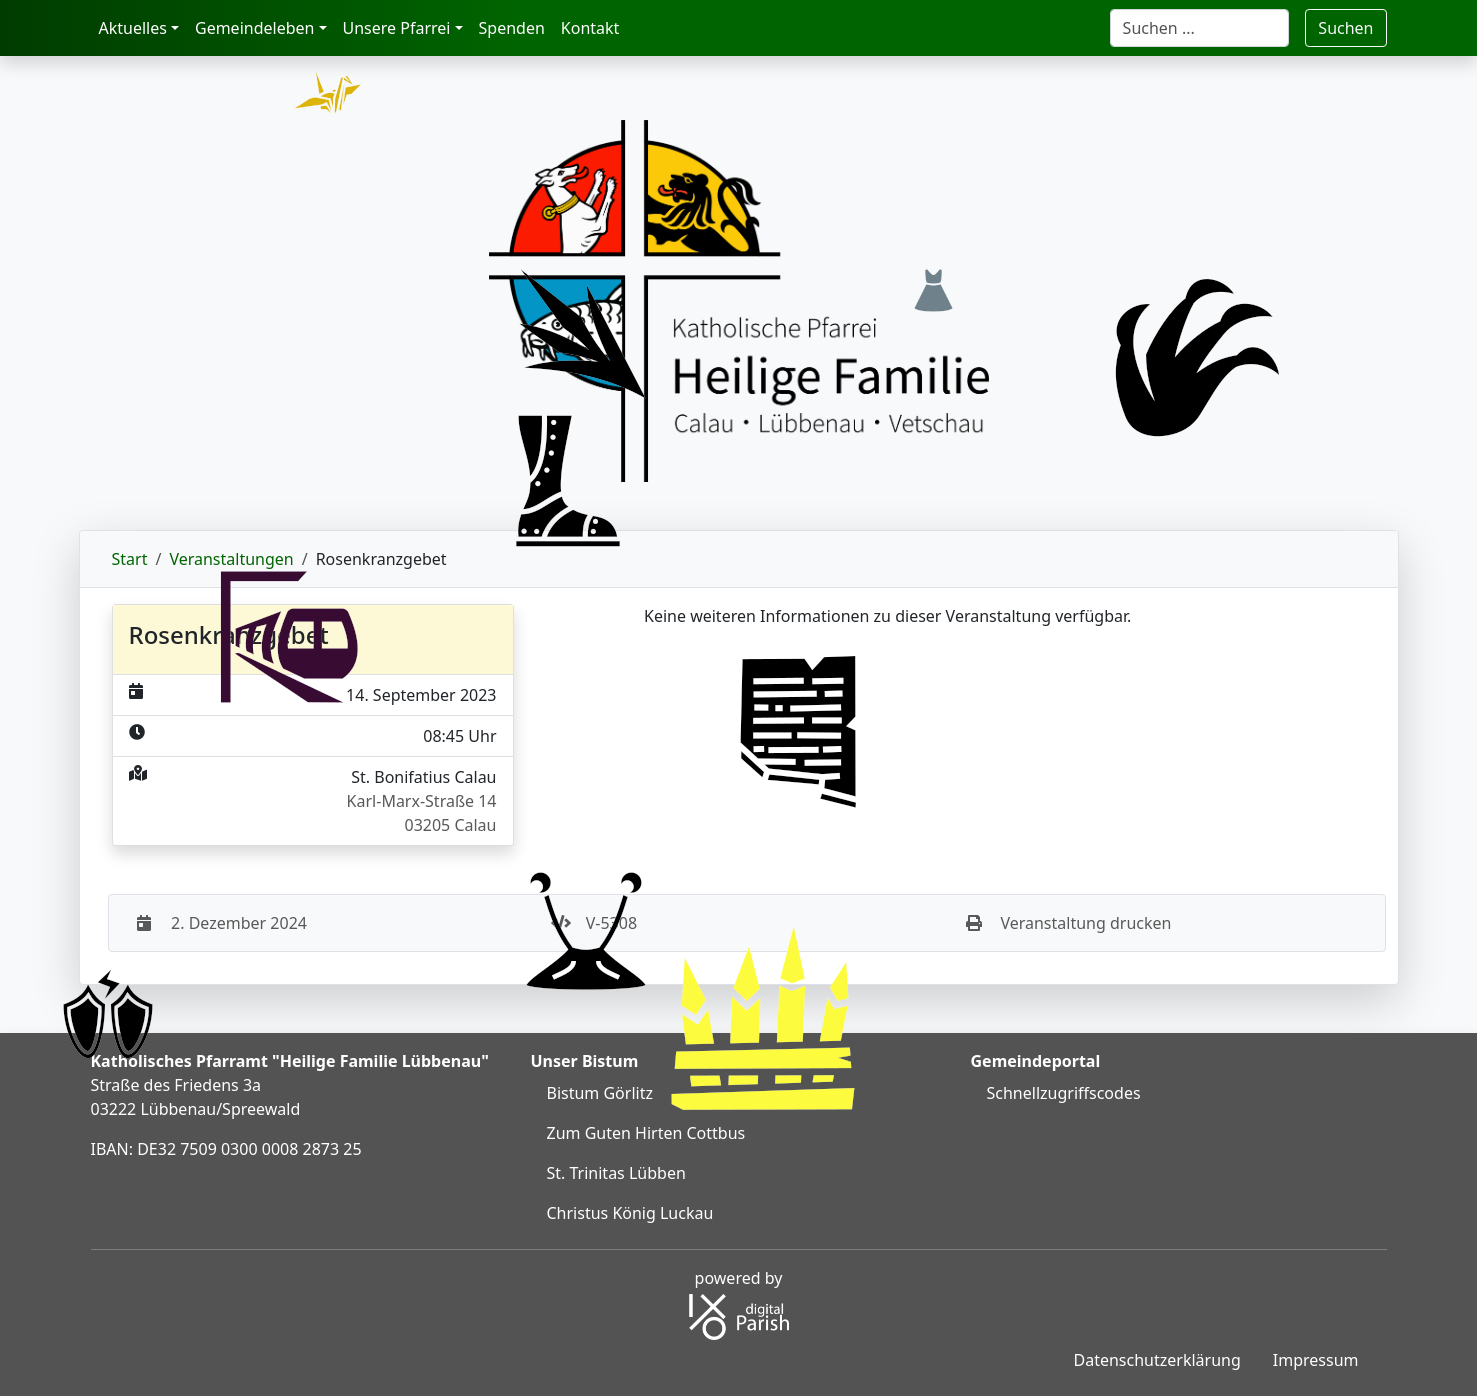 The image size is (1477, 1396). I want to click on equip or select paper arrows as ammunition, so click(581, 333).